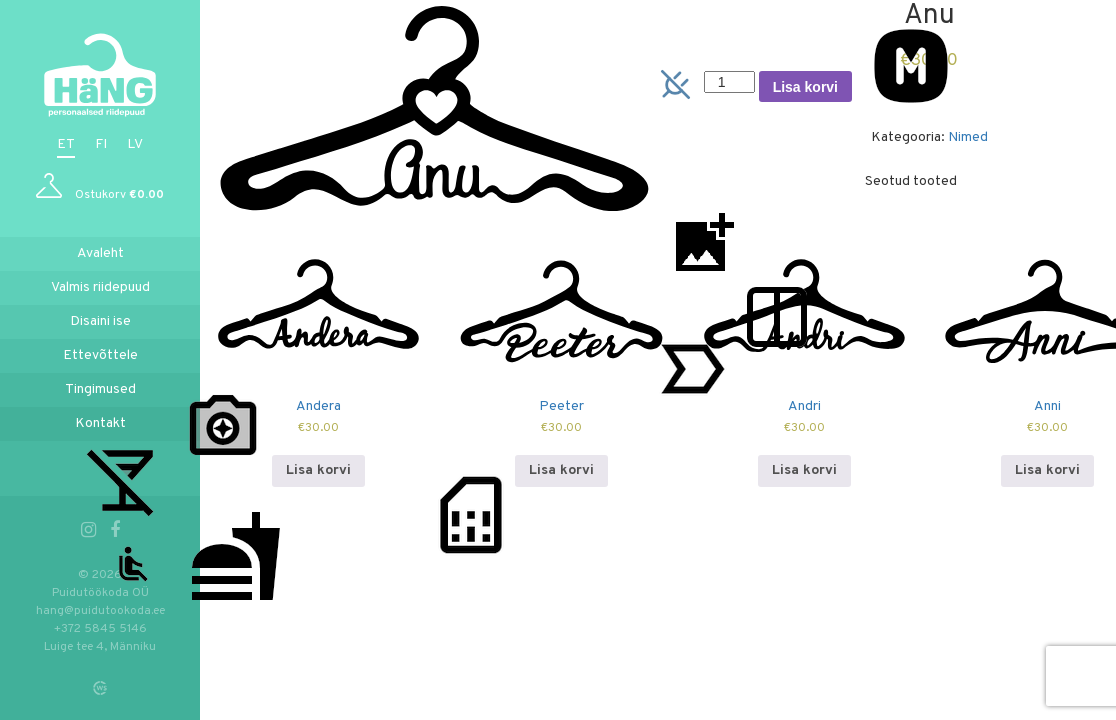  I want to click on add a new photo to your gallery, so click(703, 243).